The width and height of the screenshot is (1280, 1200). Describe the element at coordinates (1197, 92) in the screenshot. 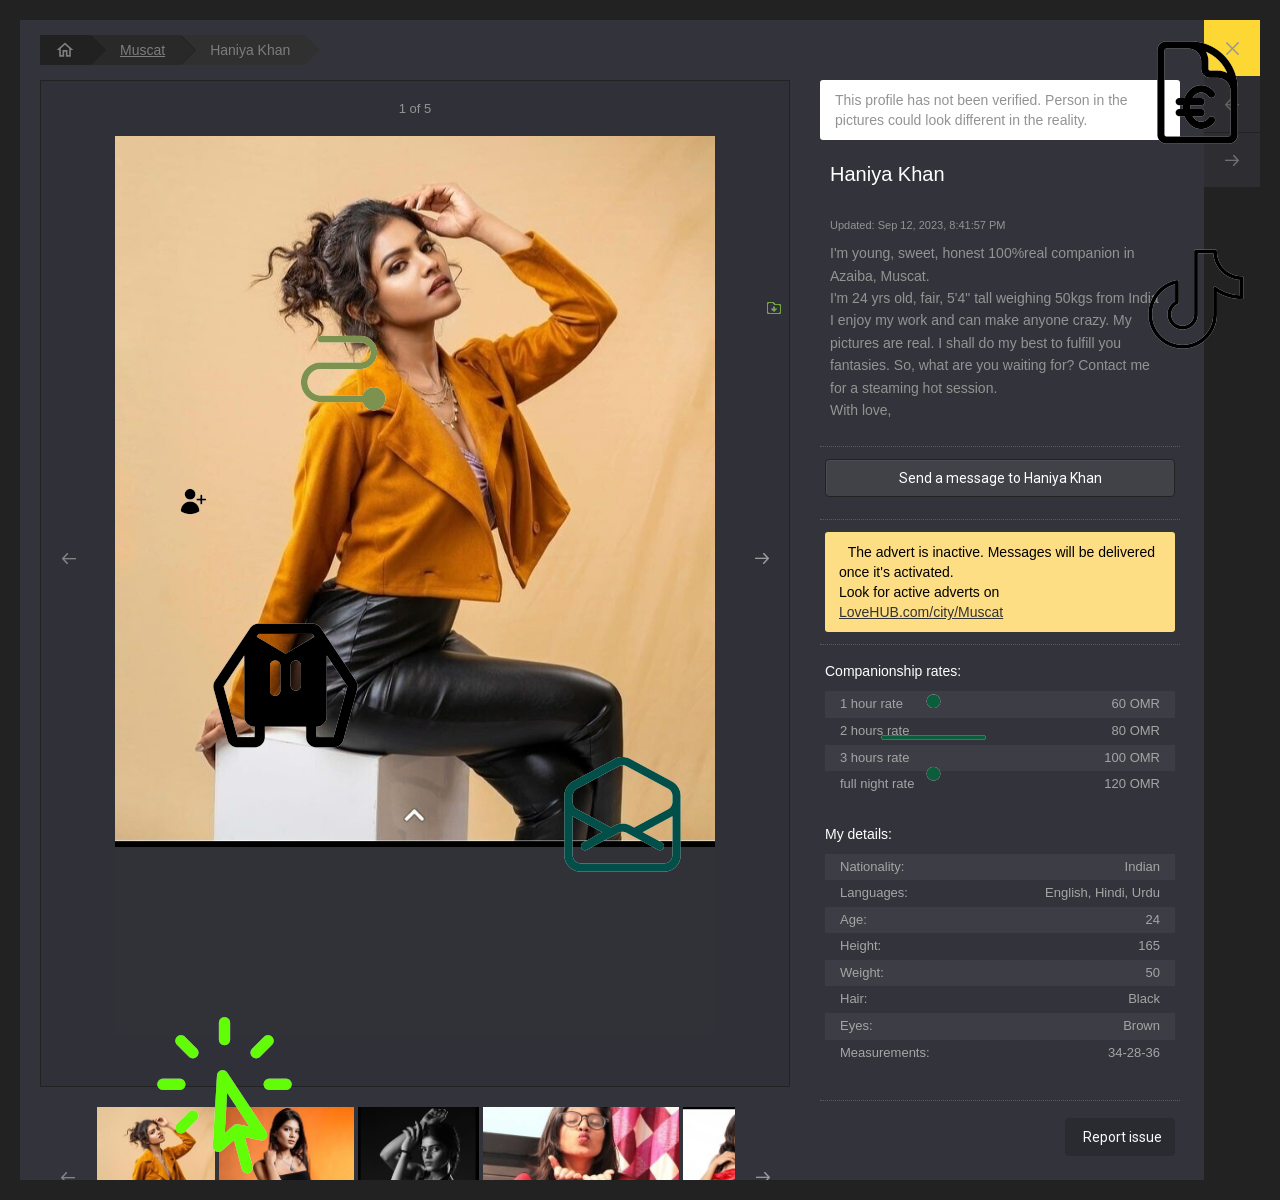

I see `view euro invoice or financial document` at that location.